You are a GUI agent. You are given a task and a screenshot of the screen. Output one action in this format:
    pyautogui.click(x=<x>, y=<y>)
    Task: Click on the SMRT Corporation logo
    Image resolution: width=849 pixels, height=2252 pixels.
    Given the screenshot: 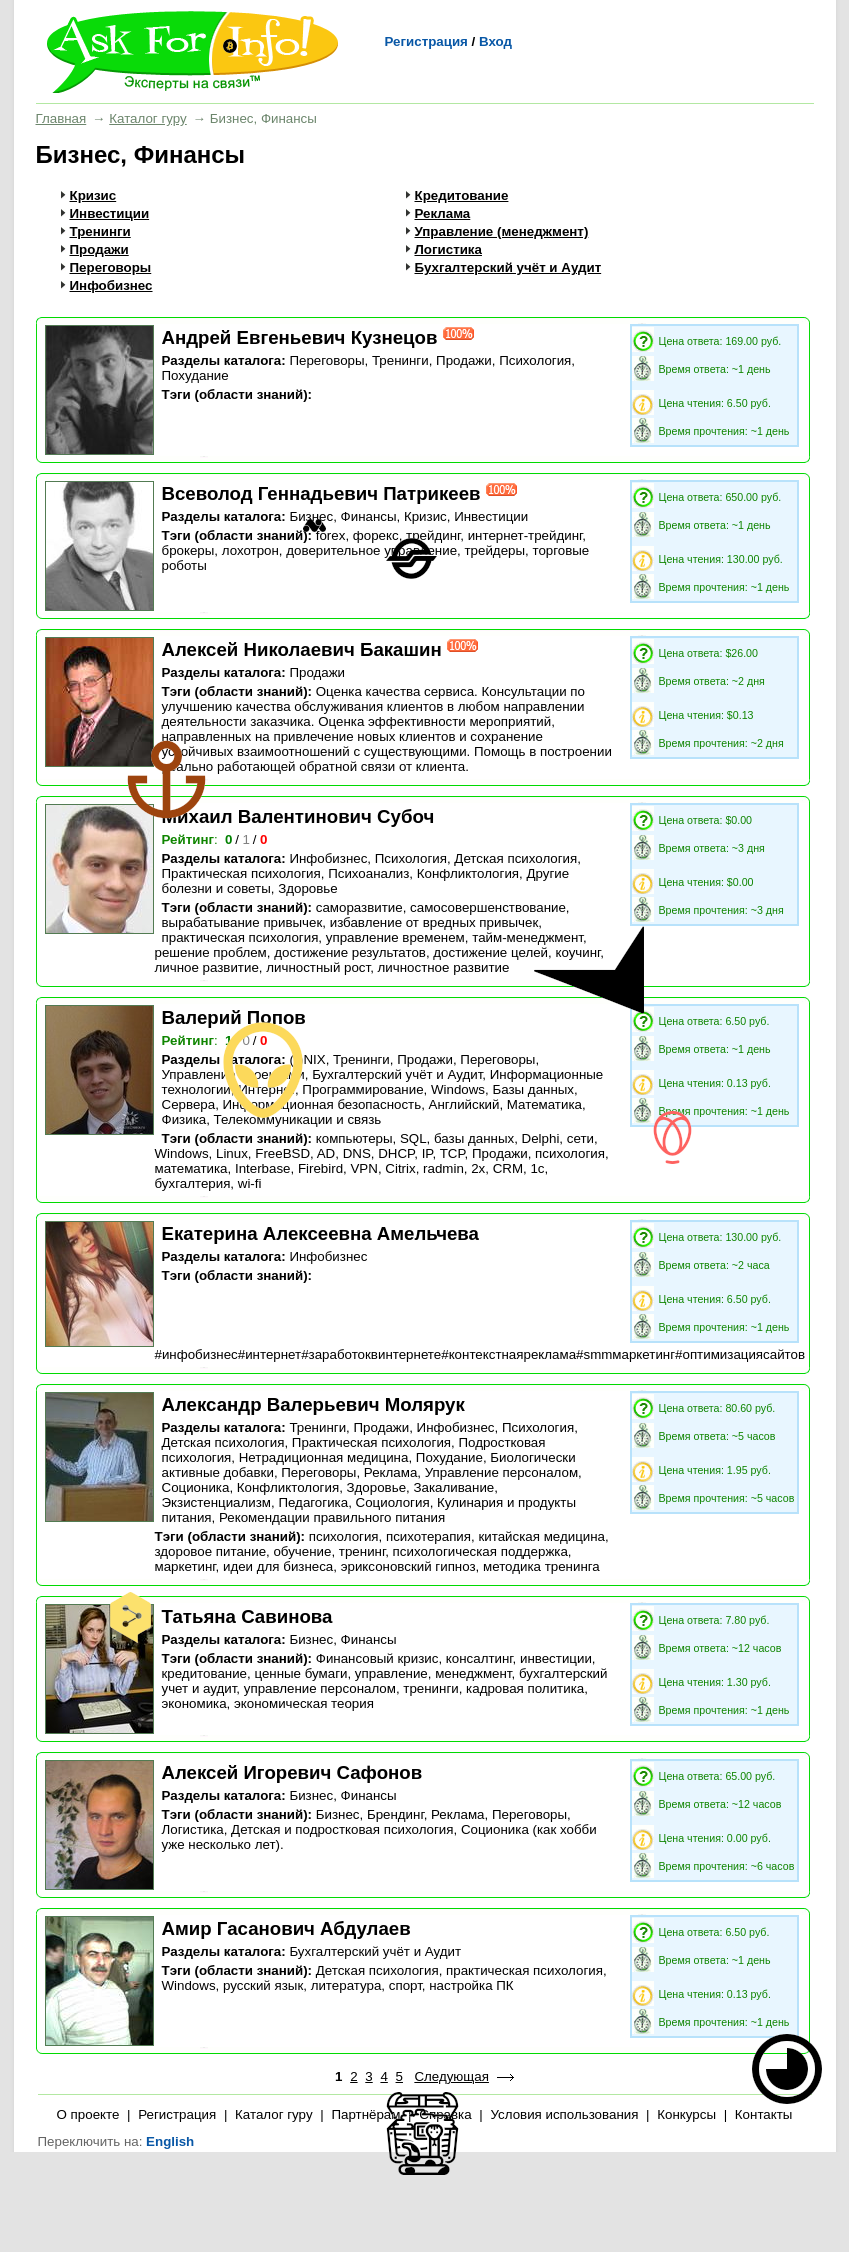 What is the action you would take?
    pyautogui.click(x=411, y=558)
    